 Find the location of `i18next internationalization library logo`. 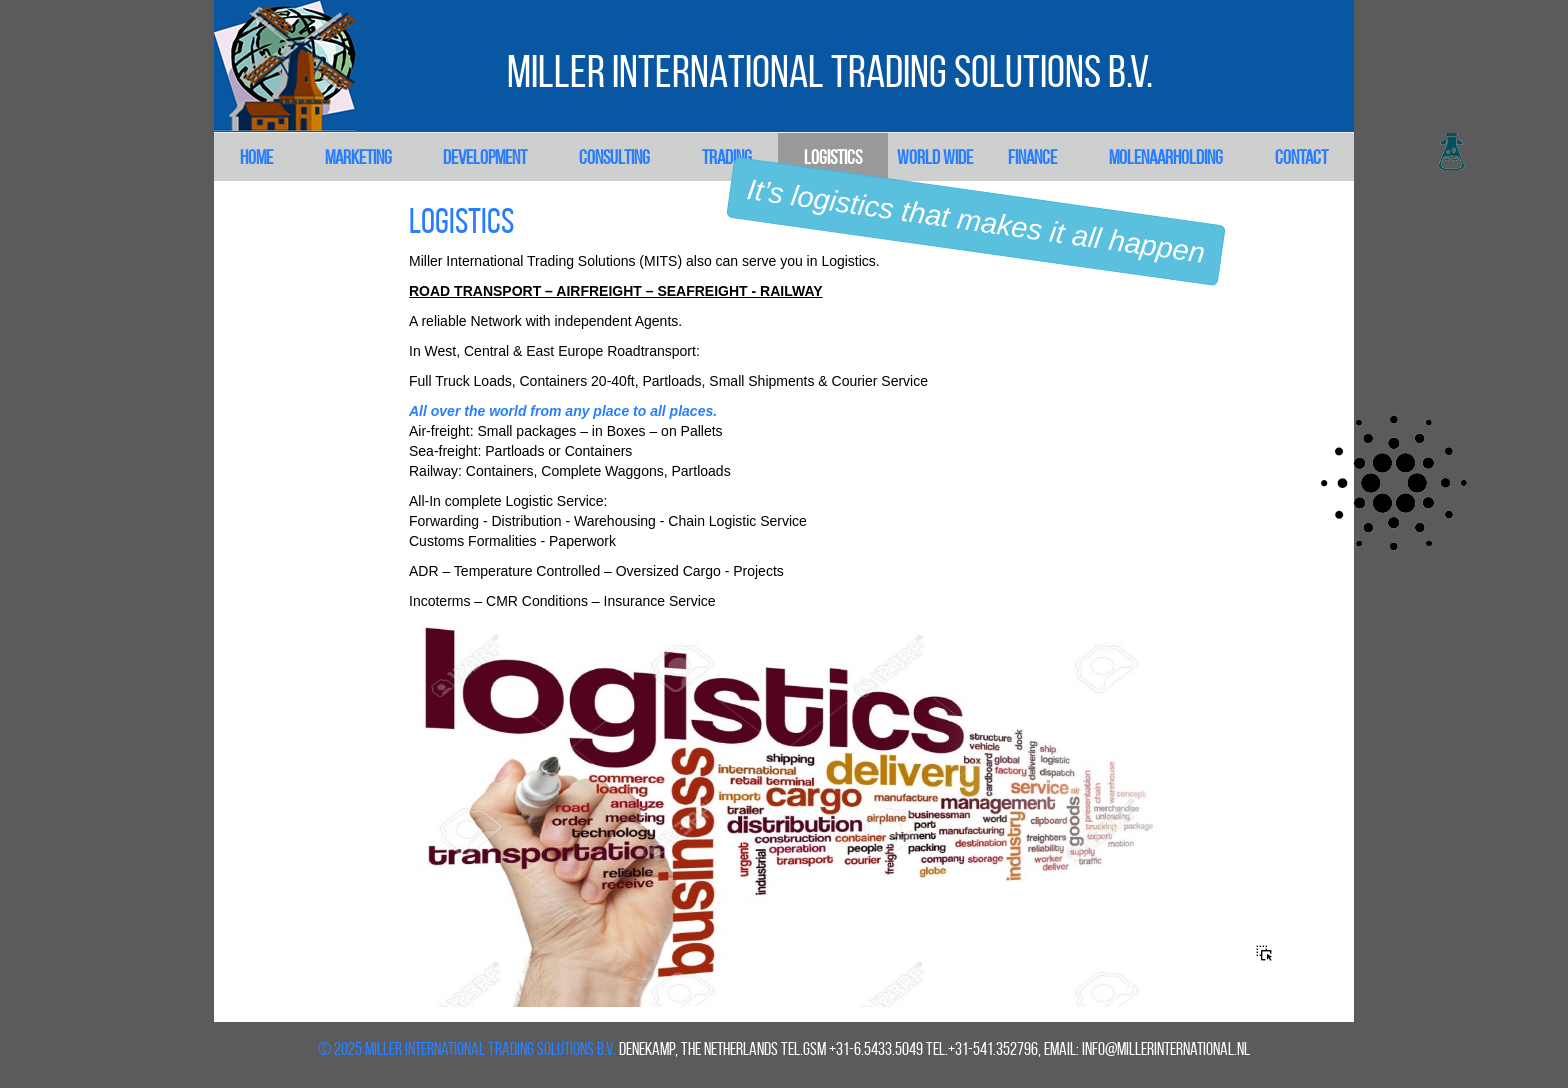

i18next internationalization library logo is located at coordinates (1451, 151).